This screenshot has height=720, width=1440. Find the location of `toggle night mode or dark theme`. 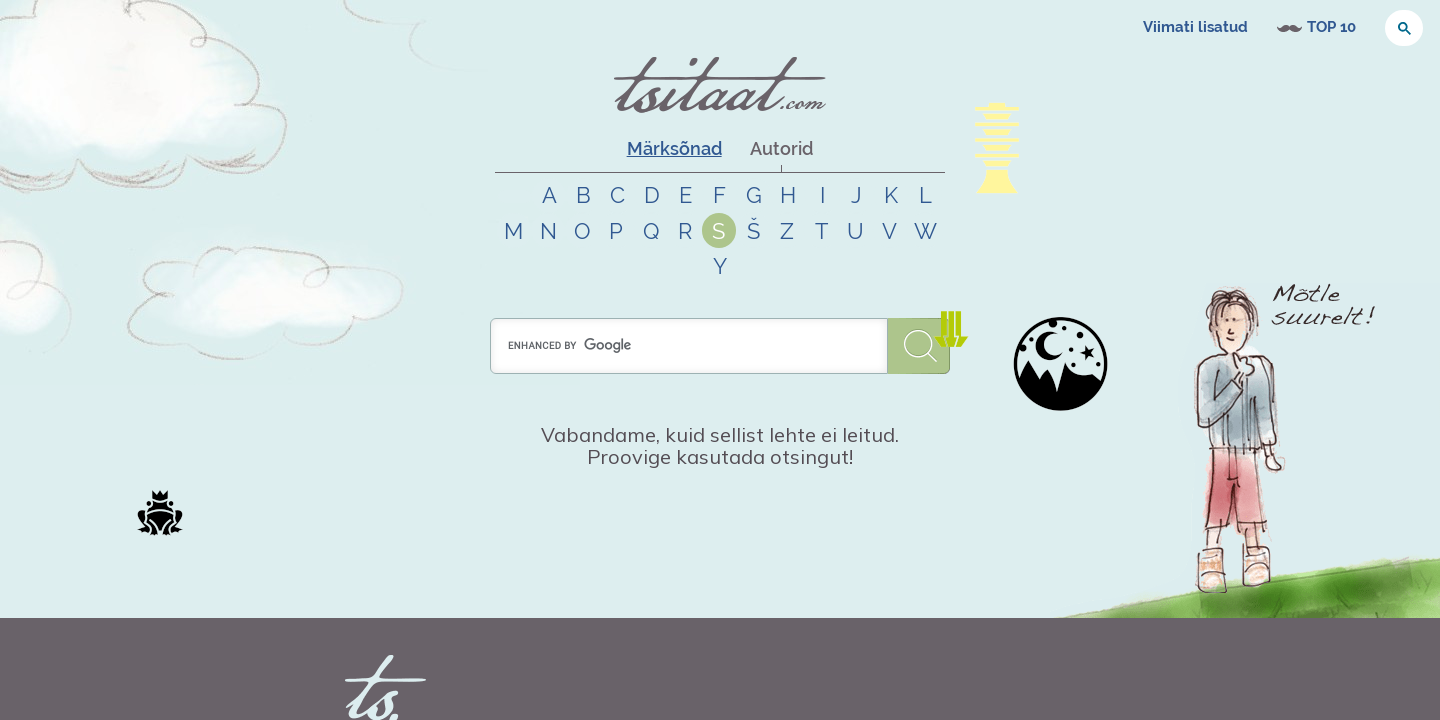

toggle night mode or dark theme is located at coordinates (1061, 364).